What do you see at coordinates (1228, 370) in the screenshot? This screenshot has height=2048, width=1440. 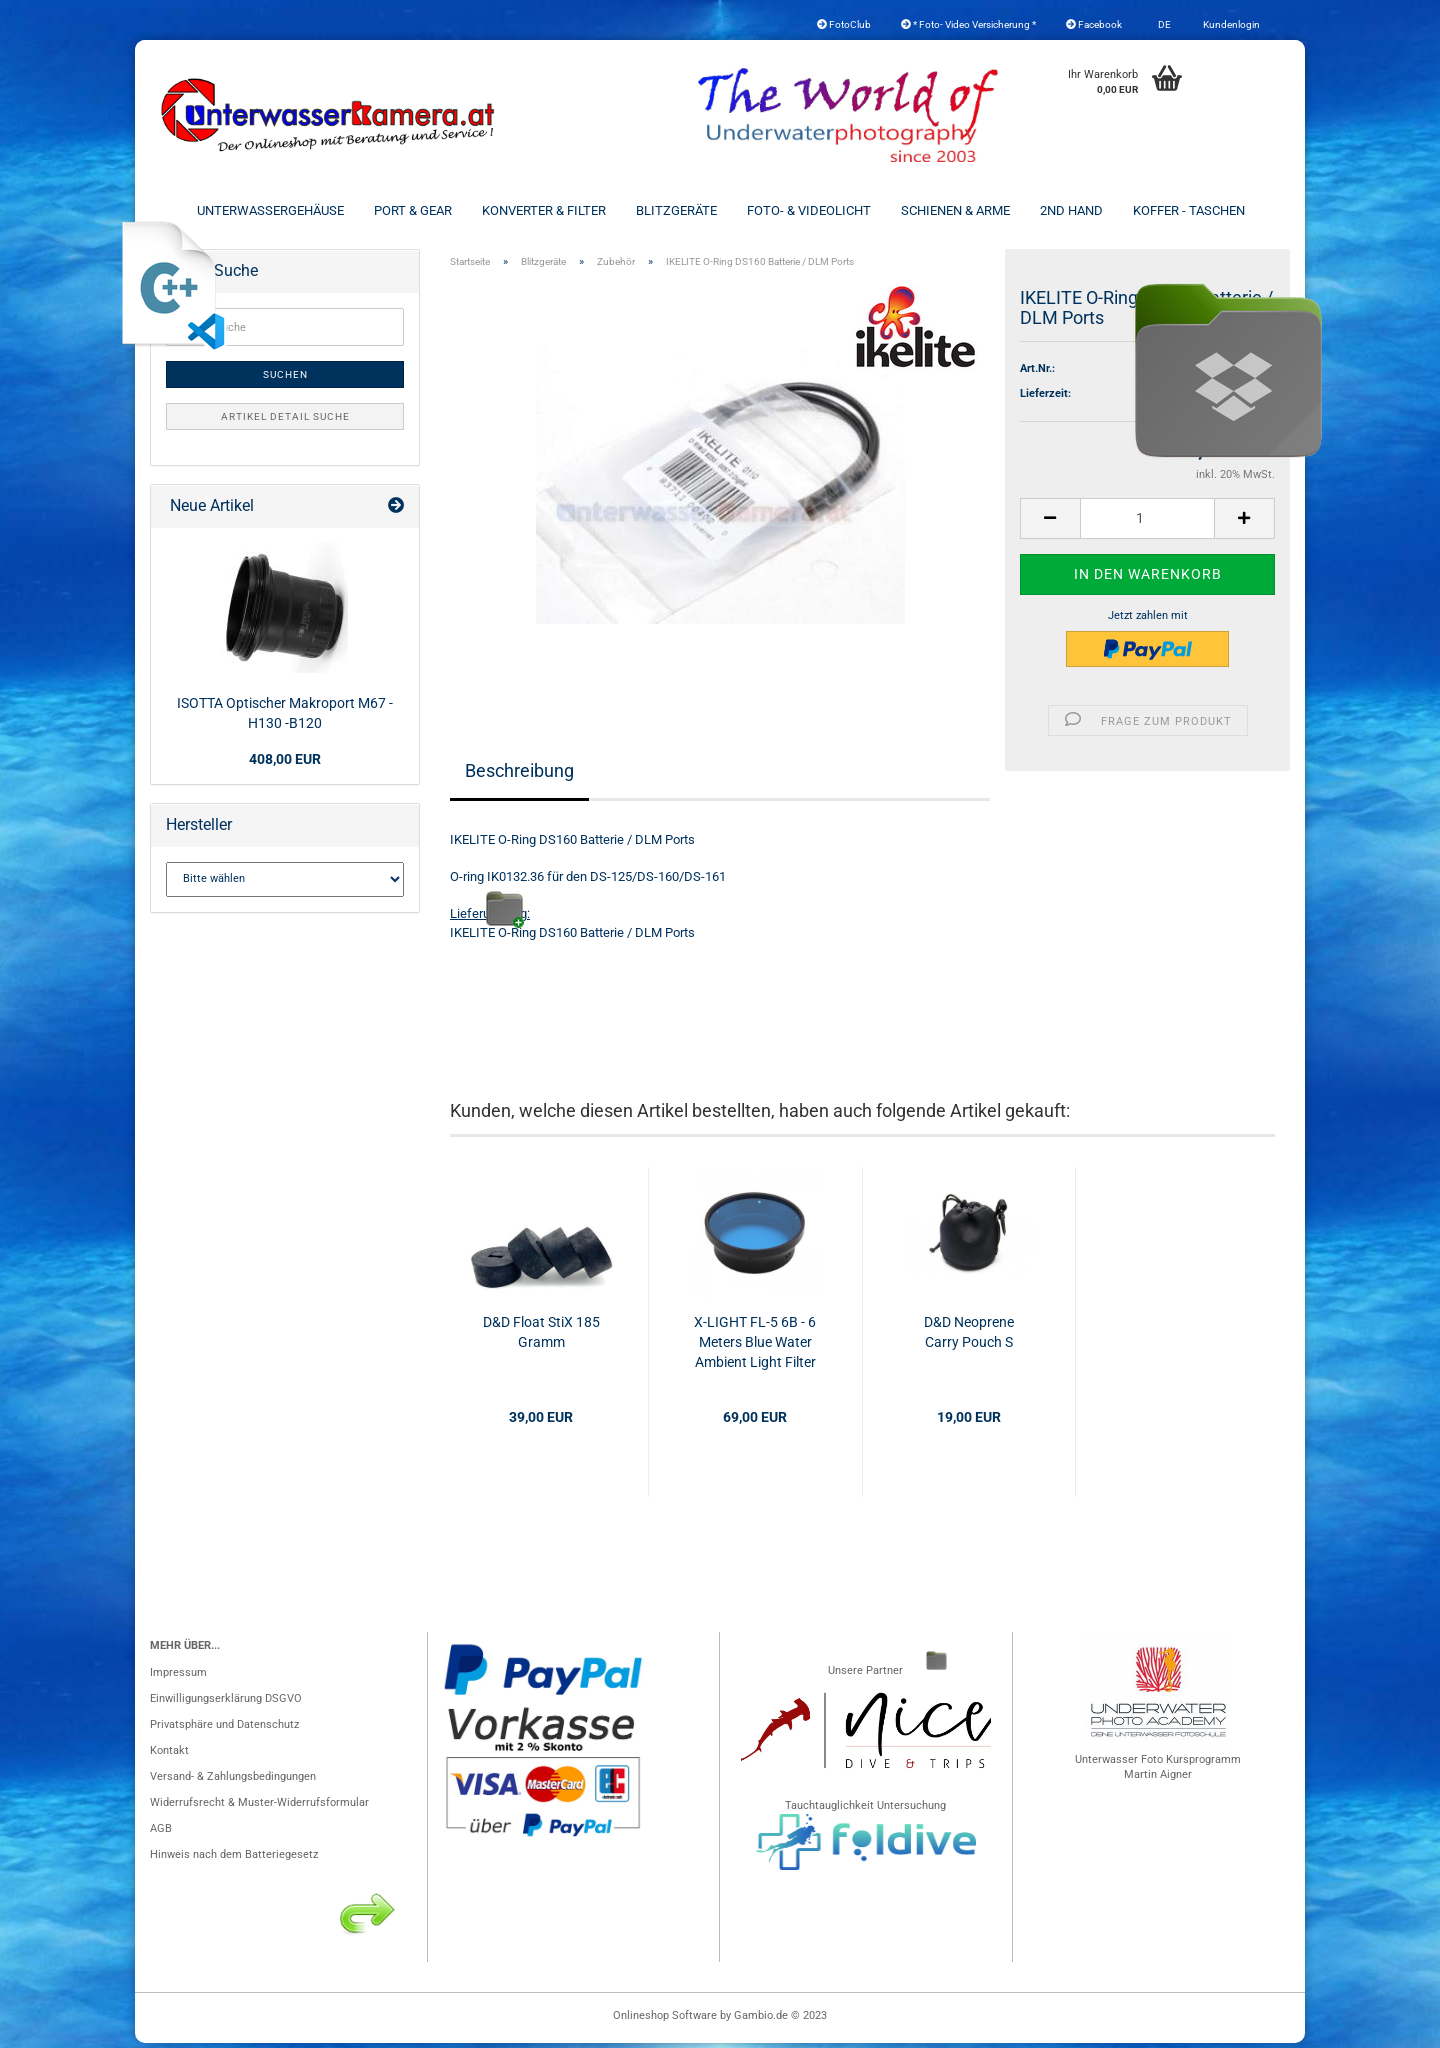 I see `open your dropbox synced folder` at bounding box center [1228, 370].